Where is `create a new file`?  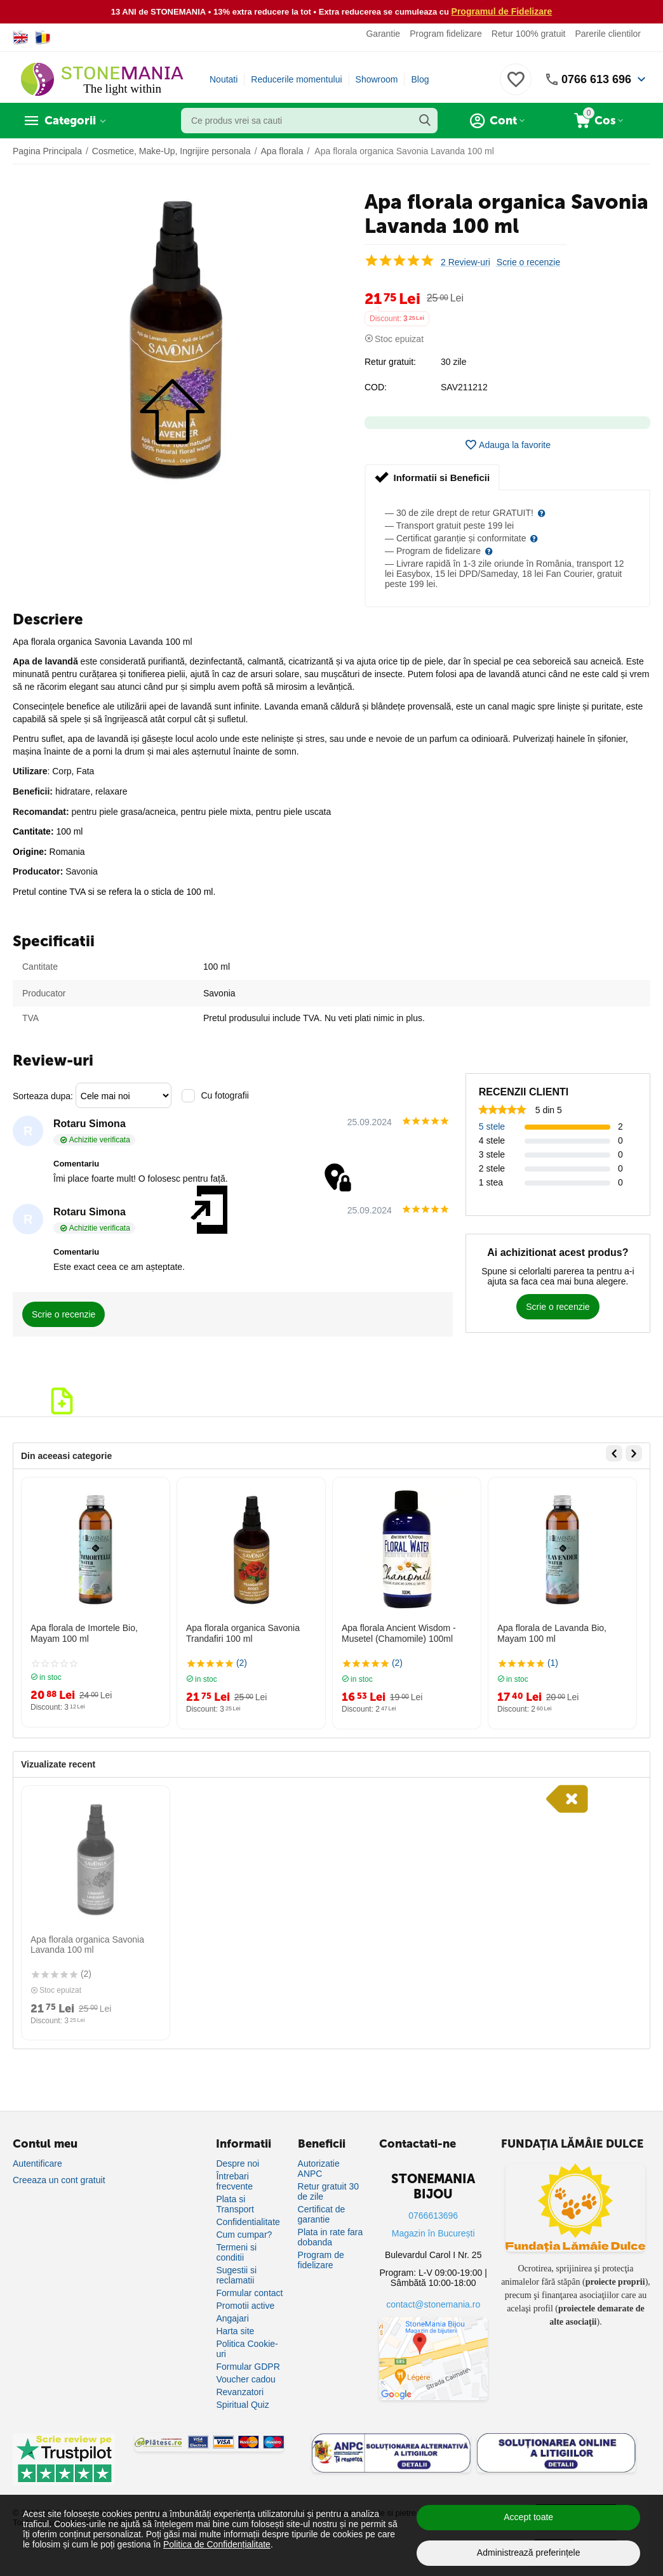
create a new file is located at coordinates (62, 1401).